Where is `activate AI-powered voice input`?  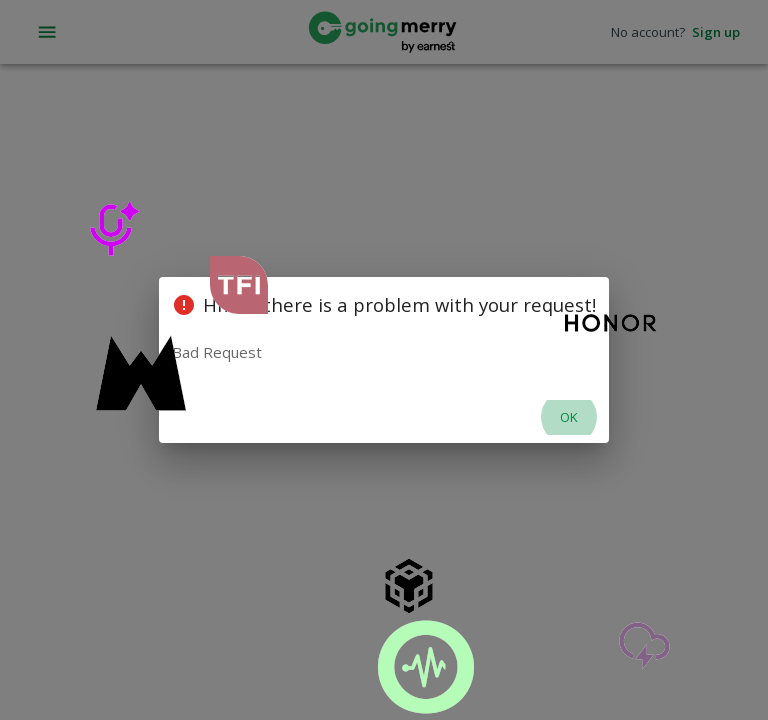 activate AI-powered voice input is located at coordinates (111, 230).